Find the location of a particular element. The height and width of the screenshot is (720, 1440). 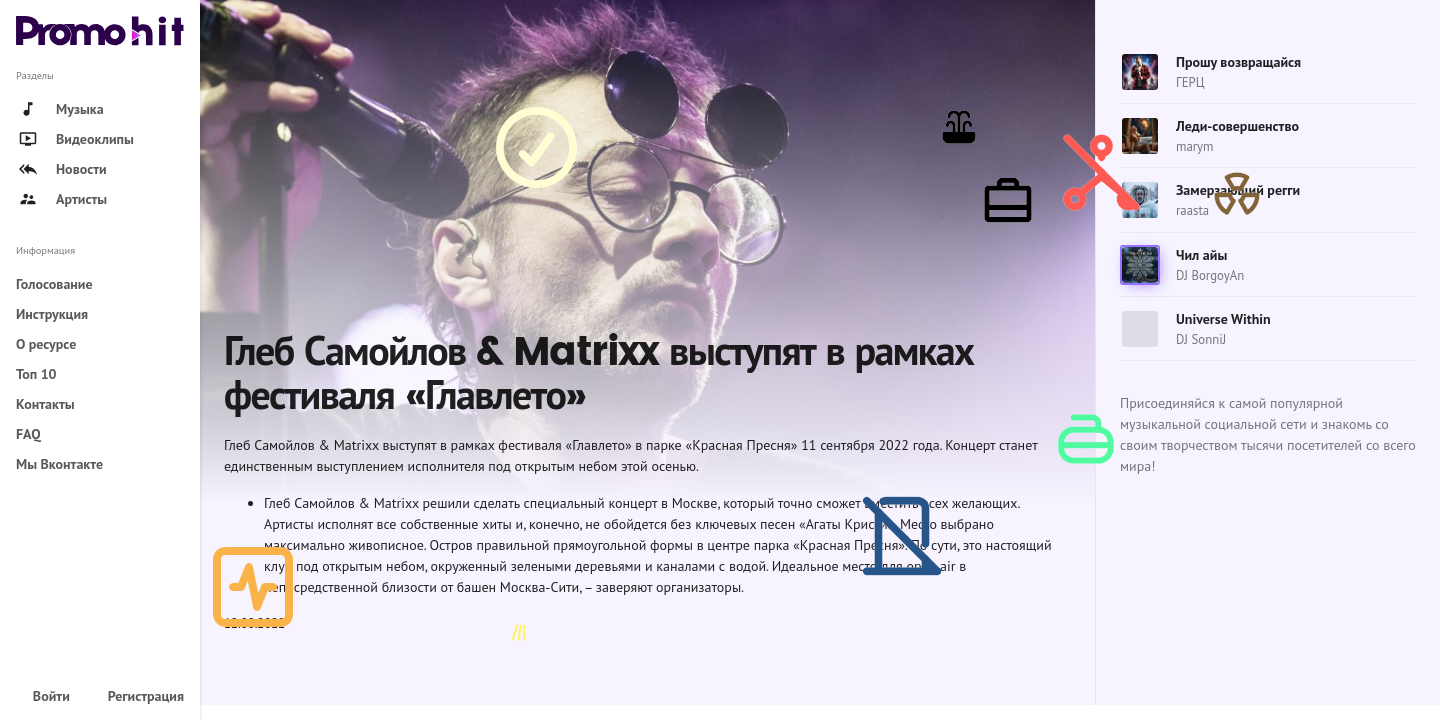

confirms a completed action or task is located at coordinates (536, 147).